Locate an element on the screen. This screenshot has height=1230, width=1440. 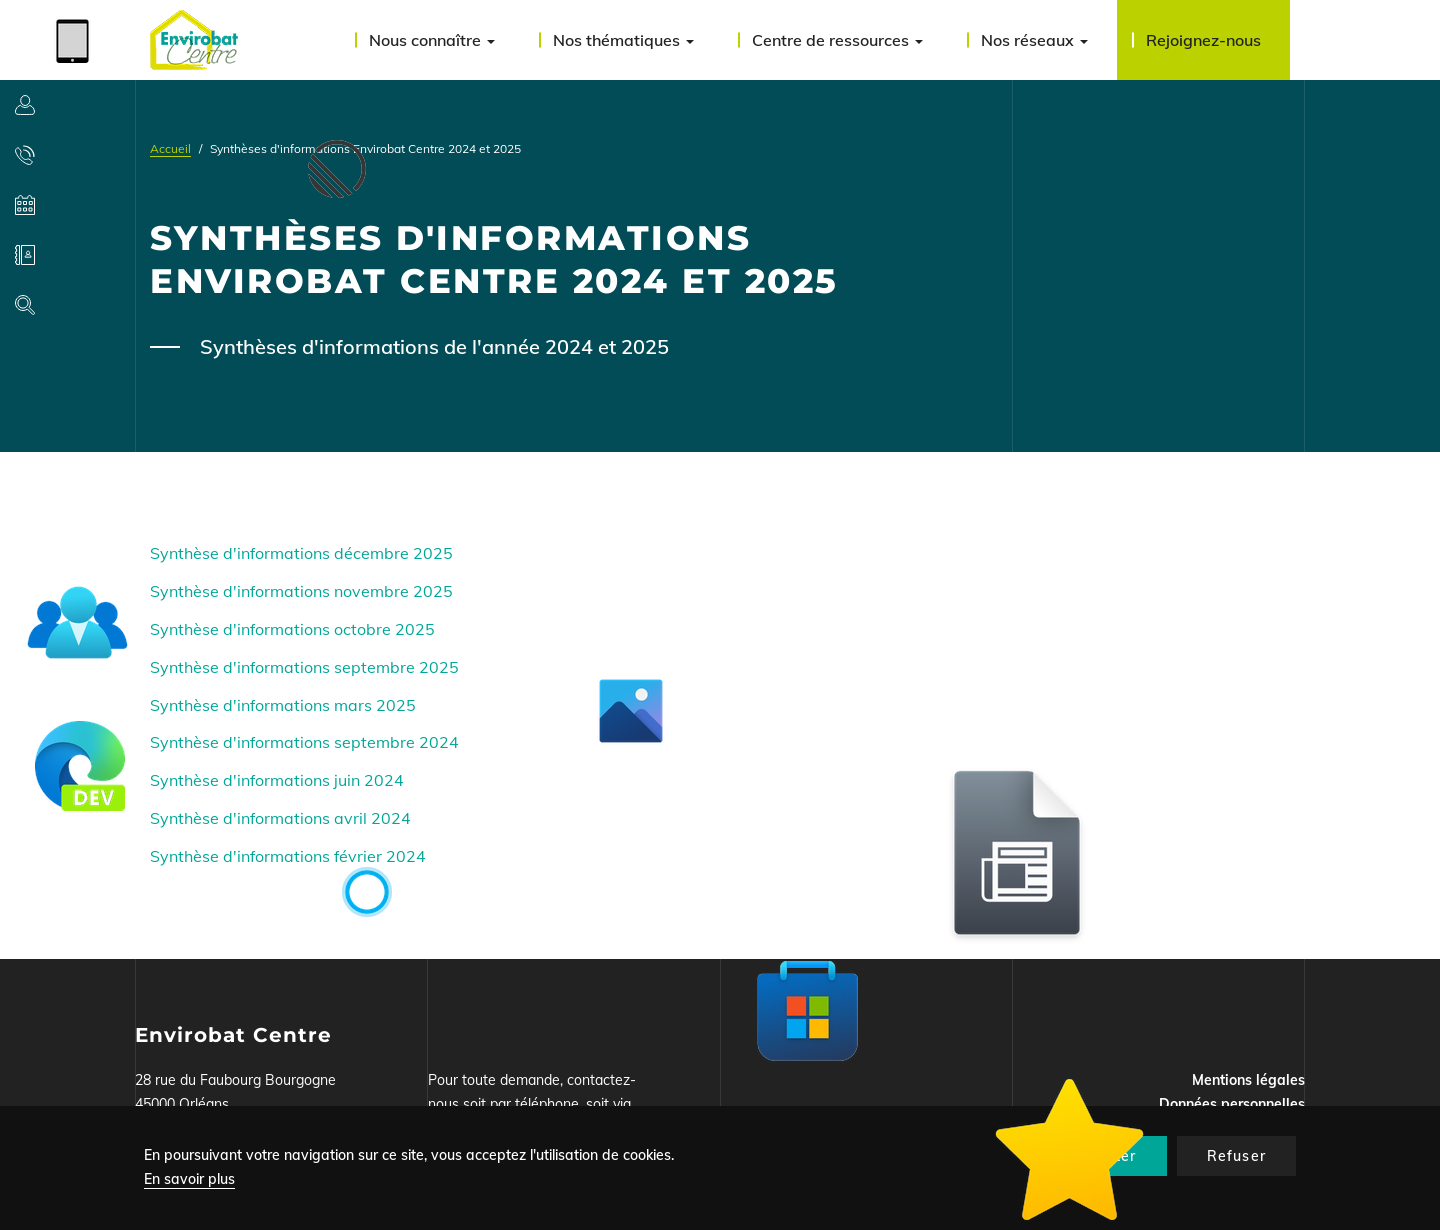
open microsoft edge developer browser is located at coordinates (80, 766).